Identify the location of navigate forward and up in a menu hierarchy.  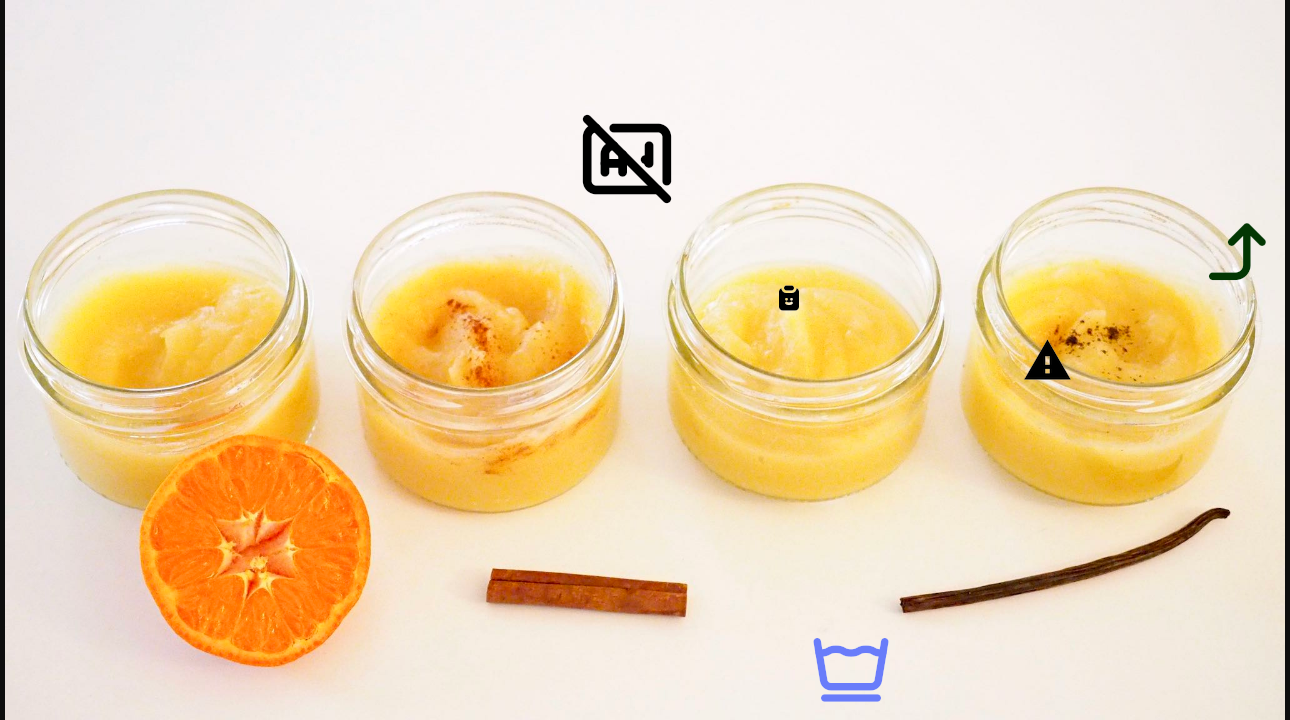
(1235, 253).